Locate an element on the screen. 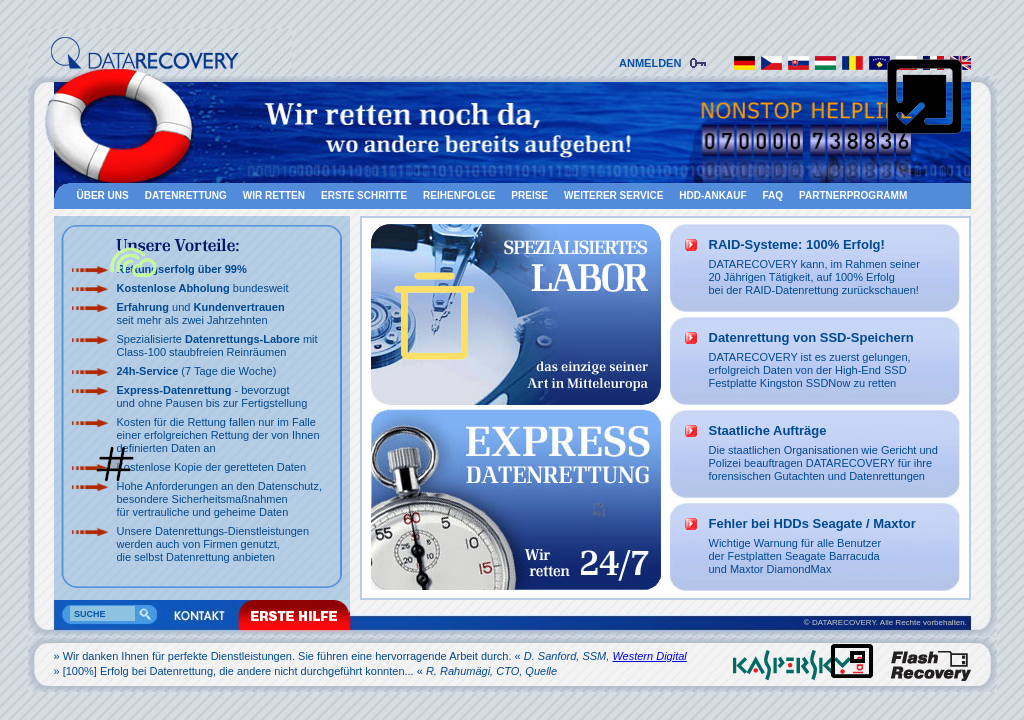 This screenshot has width=1024, height=720. enable picture-in-picture mode is located at coordinates (852, 661).